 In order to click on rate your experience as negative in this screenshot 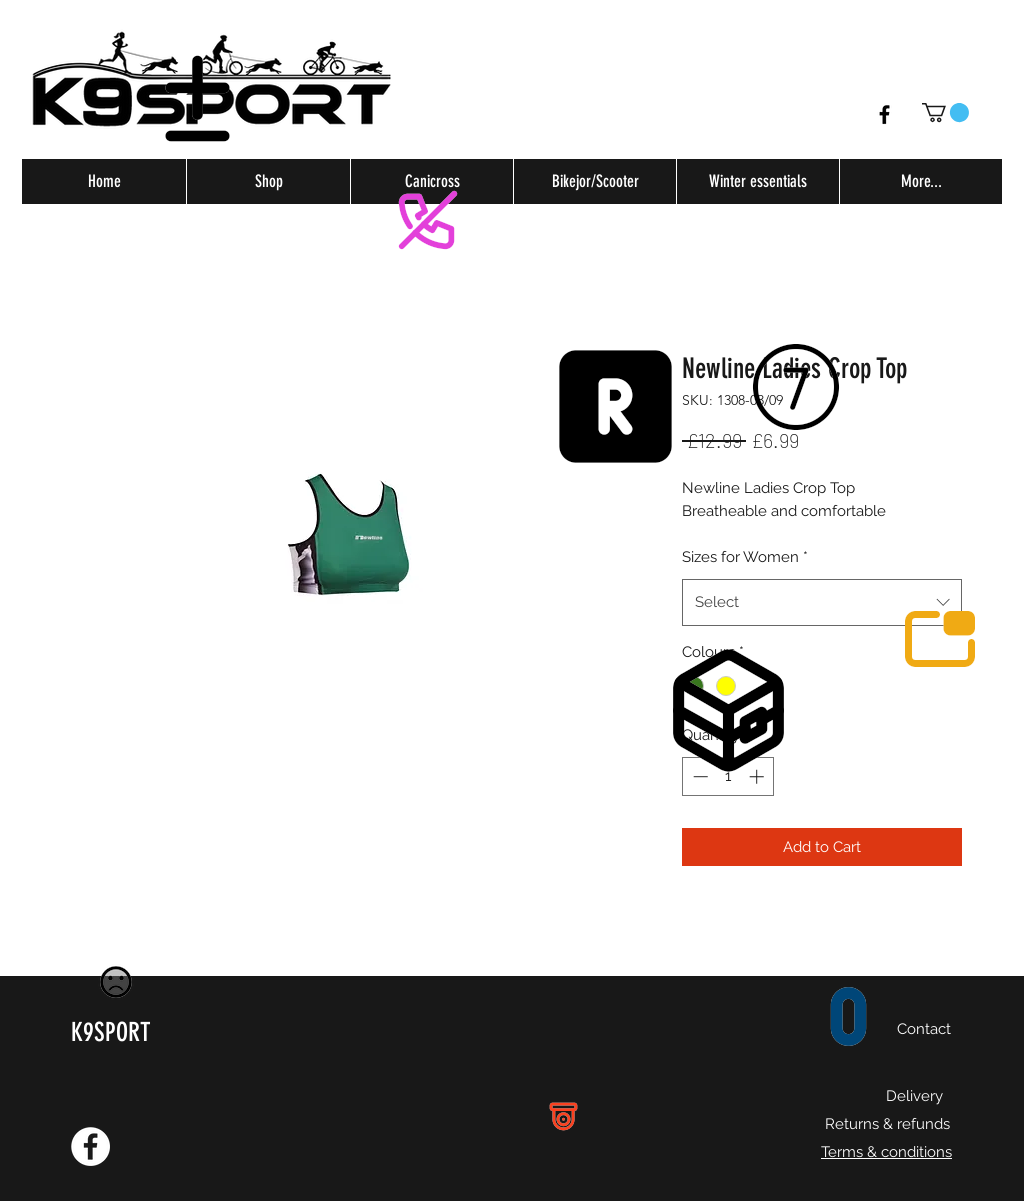, I will do `click(116, 982)`.